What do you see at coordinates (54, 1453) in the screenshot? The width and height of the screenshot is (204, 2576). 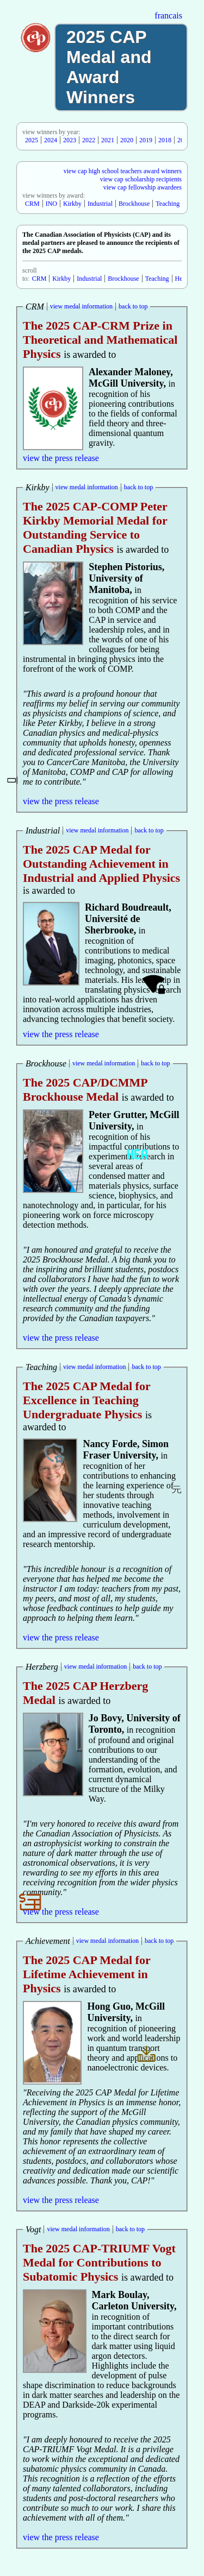 I see `premium security or protection status` at bounding box center [54, 1453].